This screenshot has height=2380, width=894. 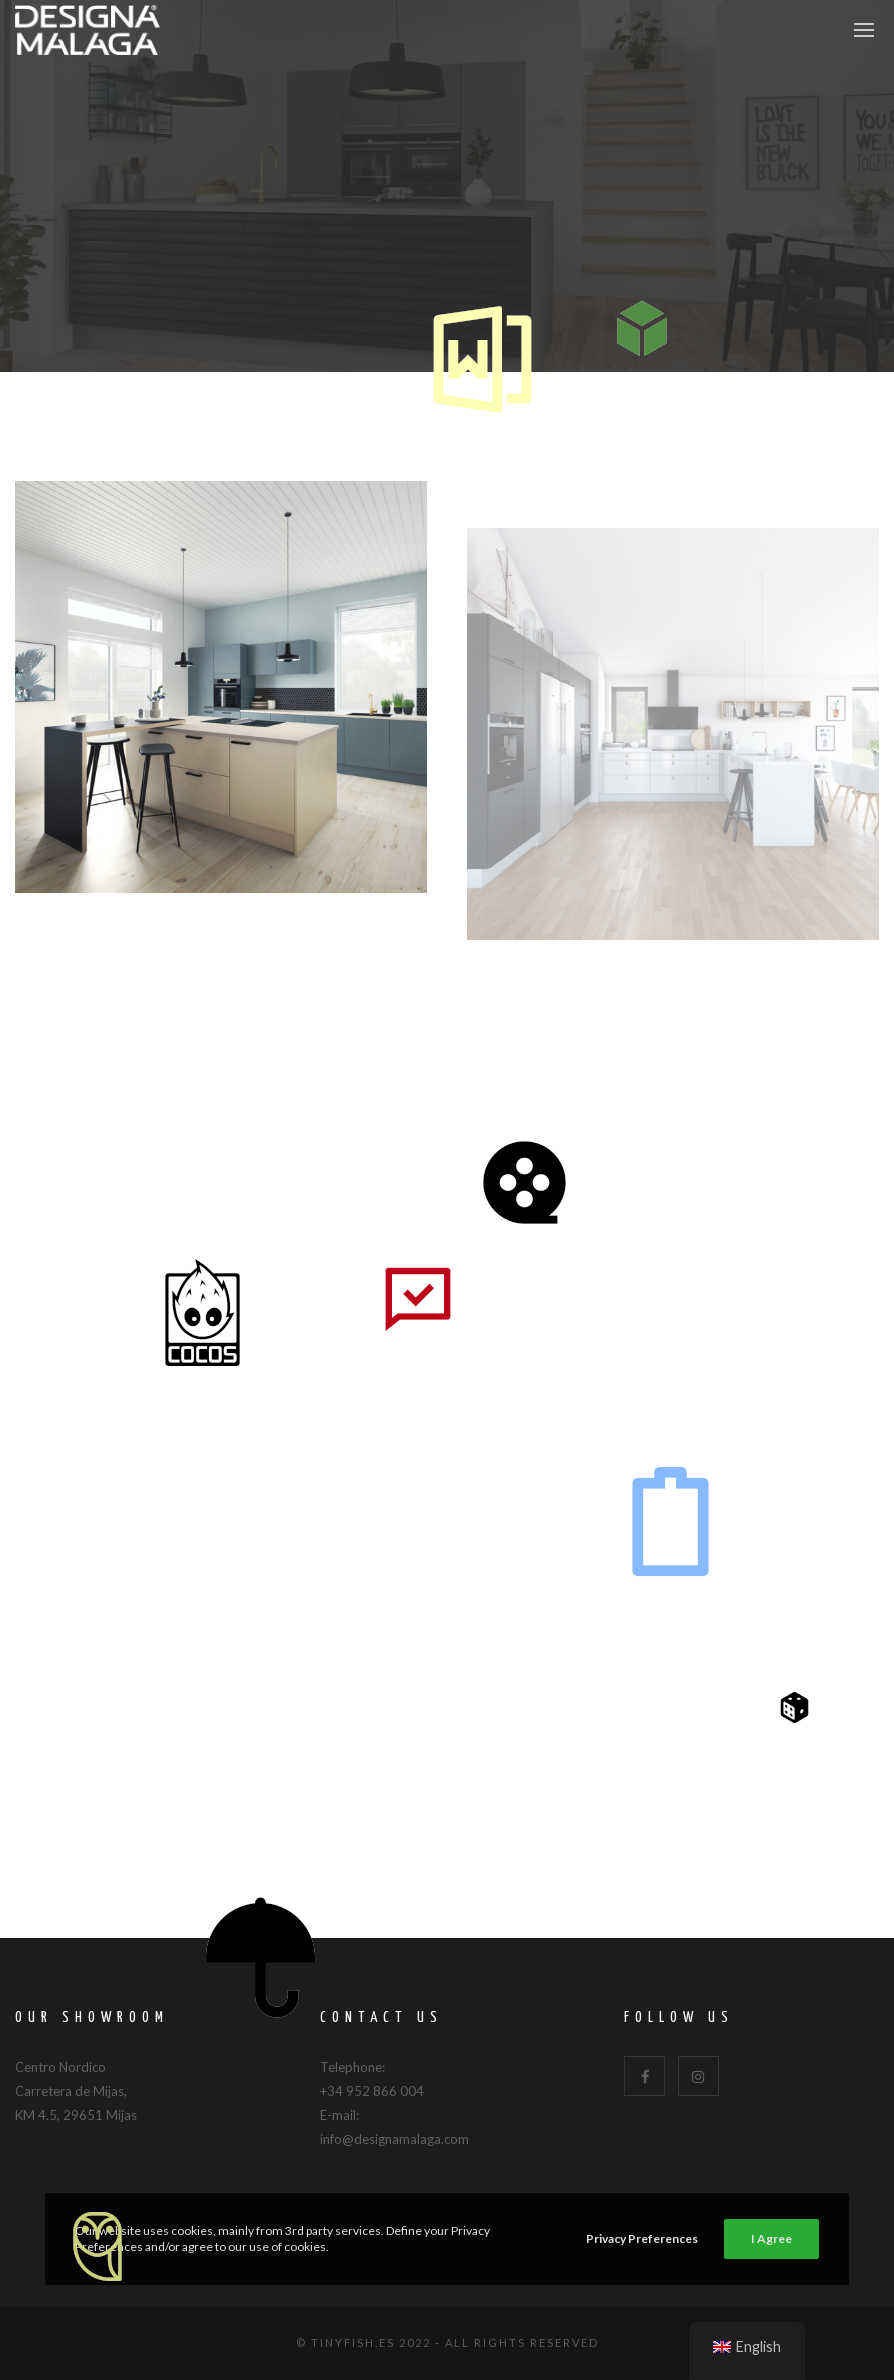 I want to click on randomize or shuffle content, so click(x=794, y=1707).